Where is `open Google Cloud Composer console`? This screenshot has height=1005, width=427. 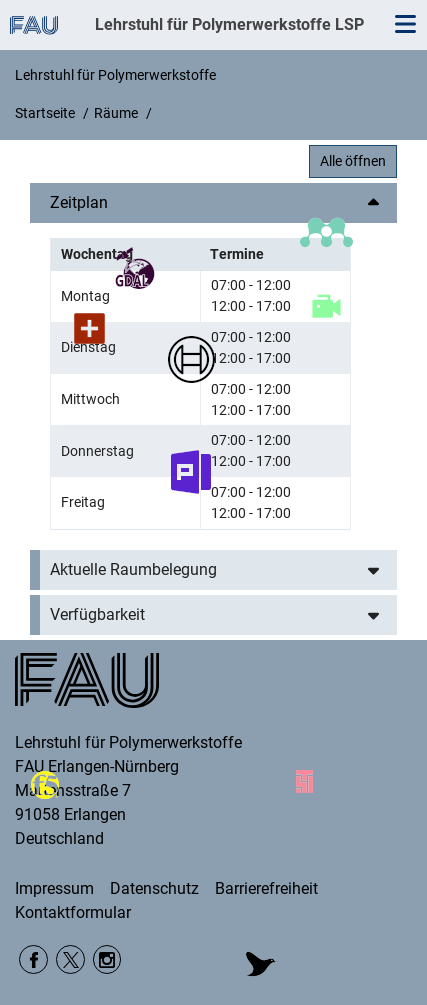
open Google Cloud Composer console is located at coordinates (304, 781).